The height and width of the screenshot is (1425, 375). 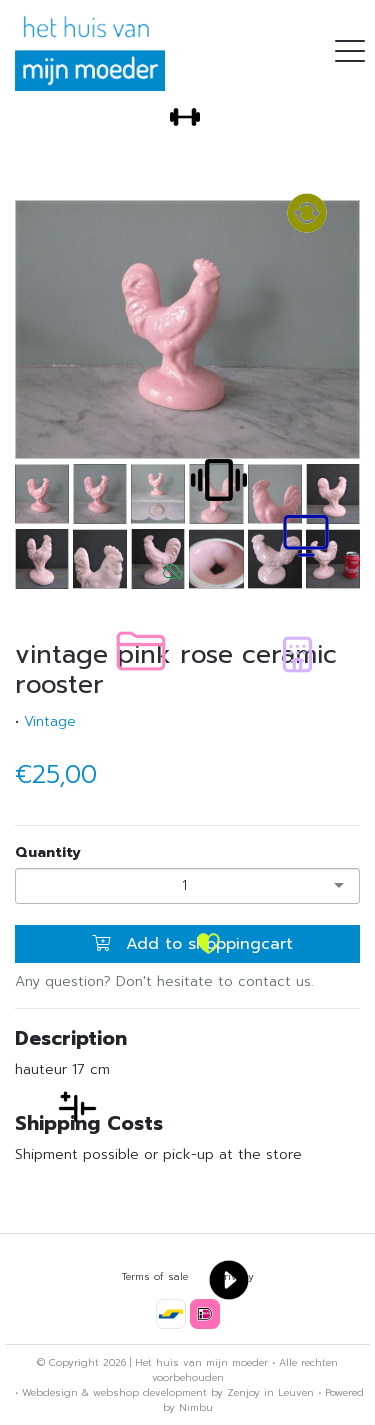 I want to click on access workout or fitness features, so click(x=185, y=117).